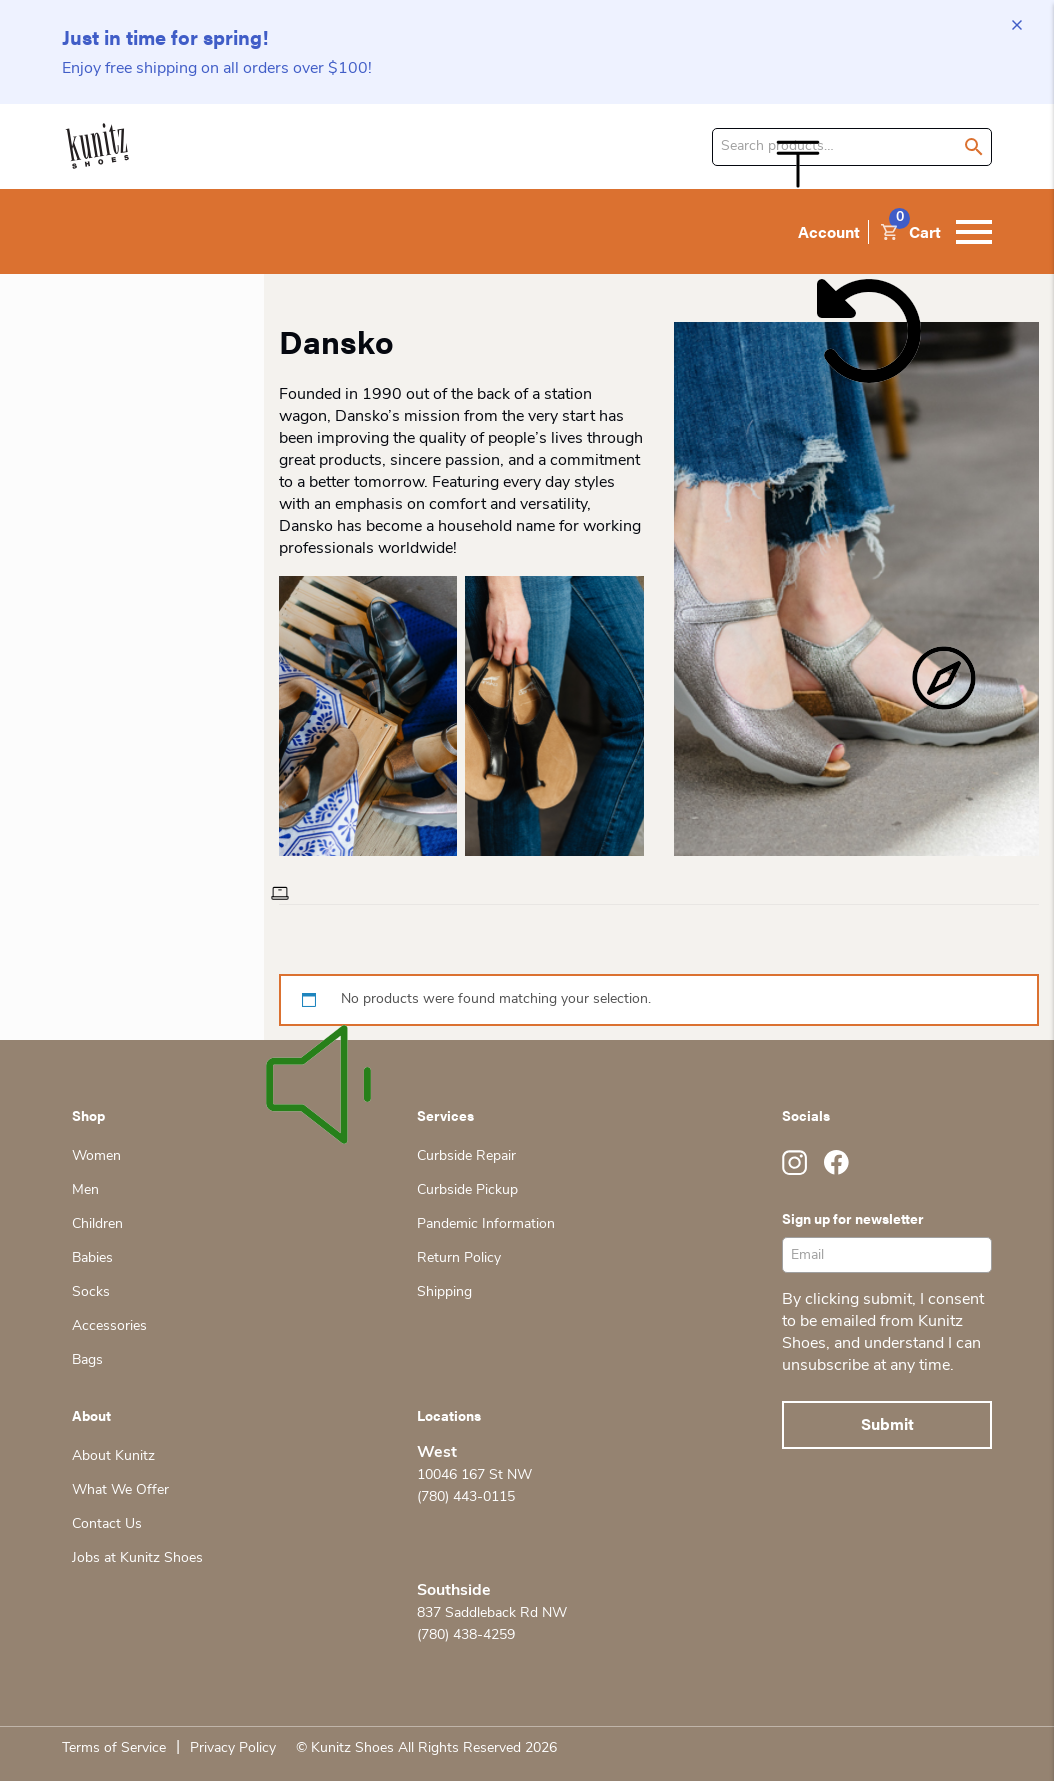  What do you see at coordinates (944, 678) in the screenshot?
I see `access navigation or directions` at bounding box center [944, 678].